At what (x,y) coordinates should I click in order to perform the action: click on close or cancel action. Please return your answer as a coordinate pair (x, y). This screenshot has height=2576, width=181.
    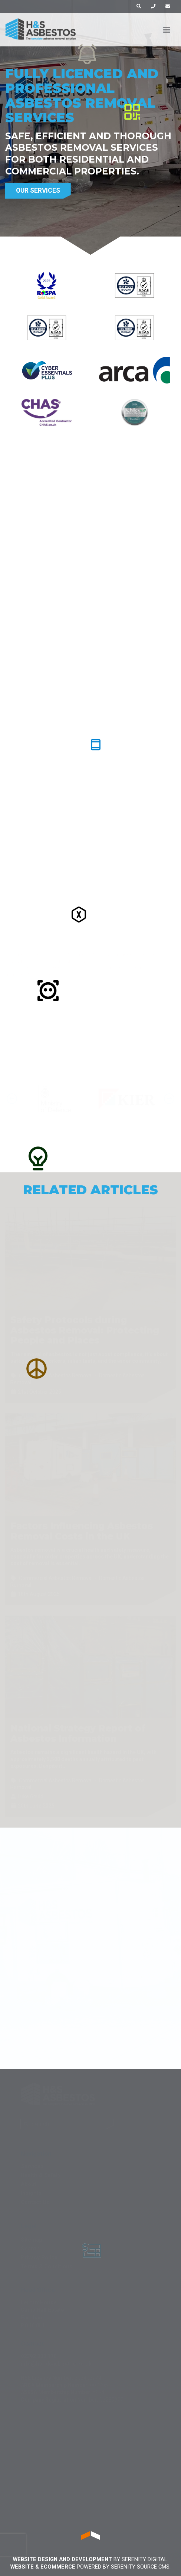
    Looking at the image, I should click on (79, 914).